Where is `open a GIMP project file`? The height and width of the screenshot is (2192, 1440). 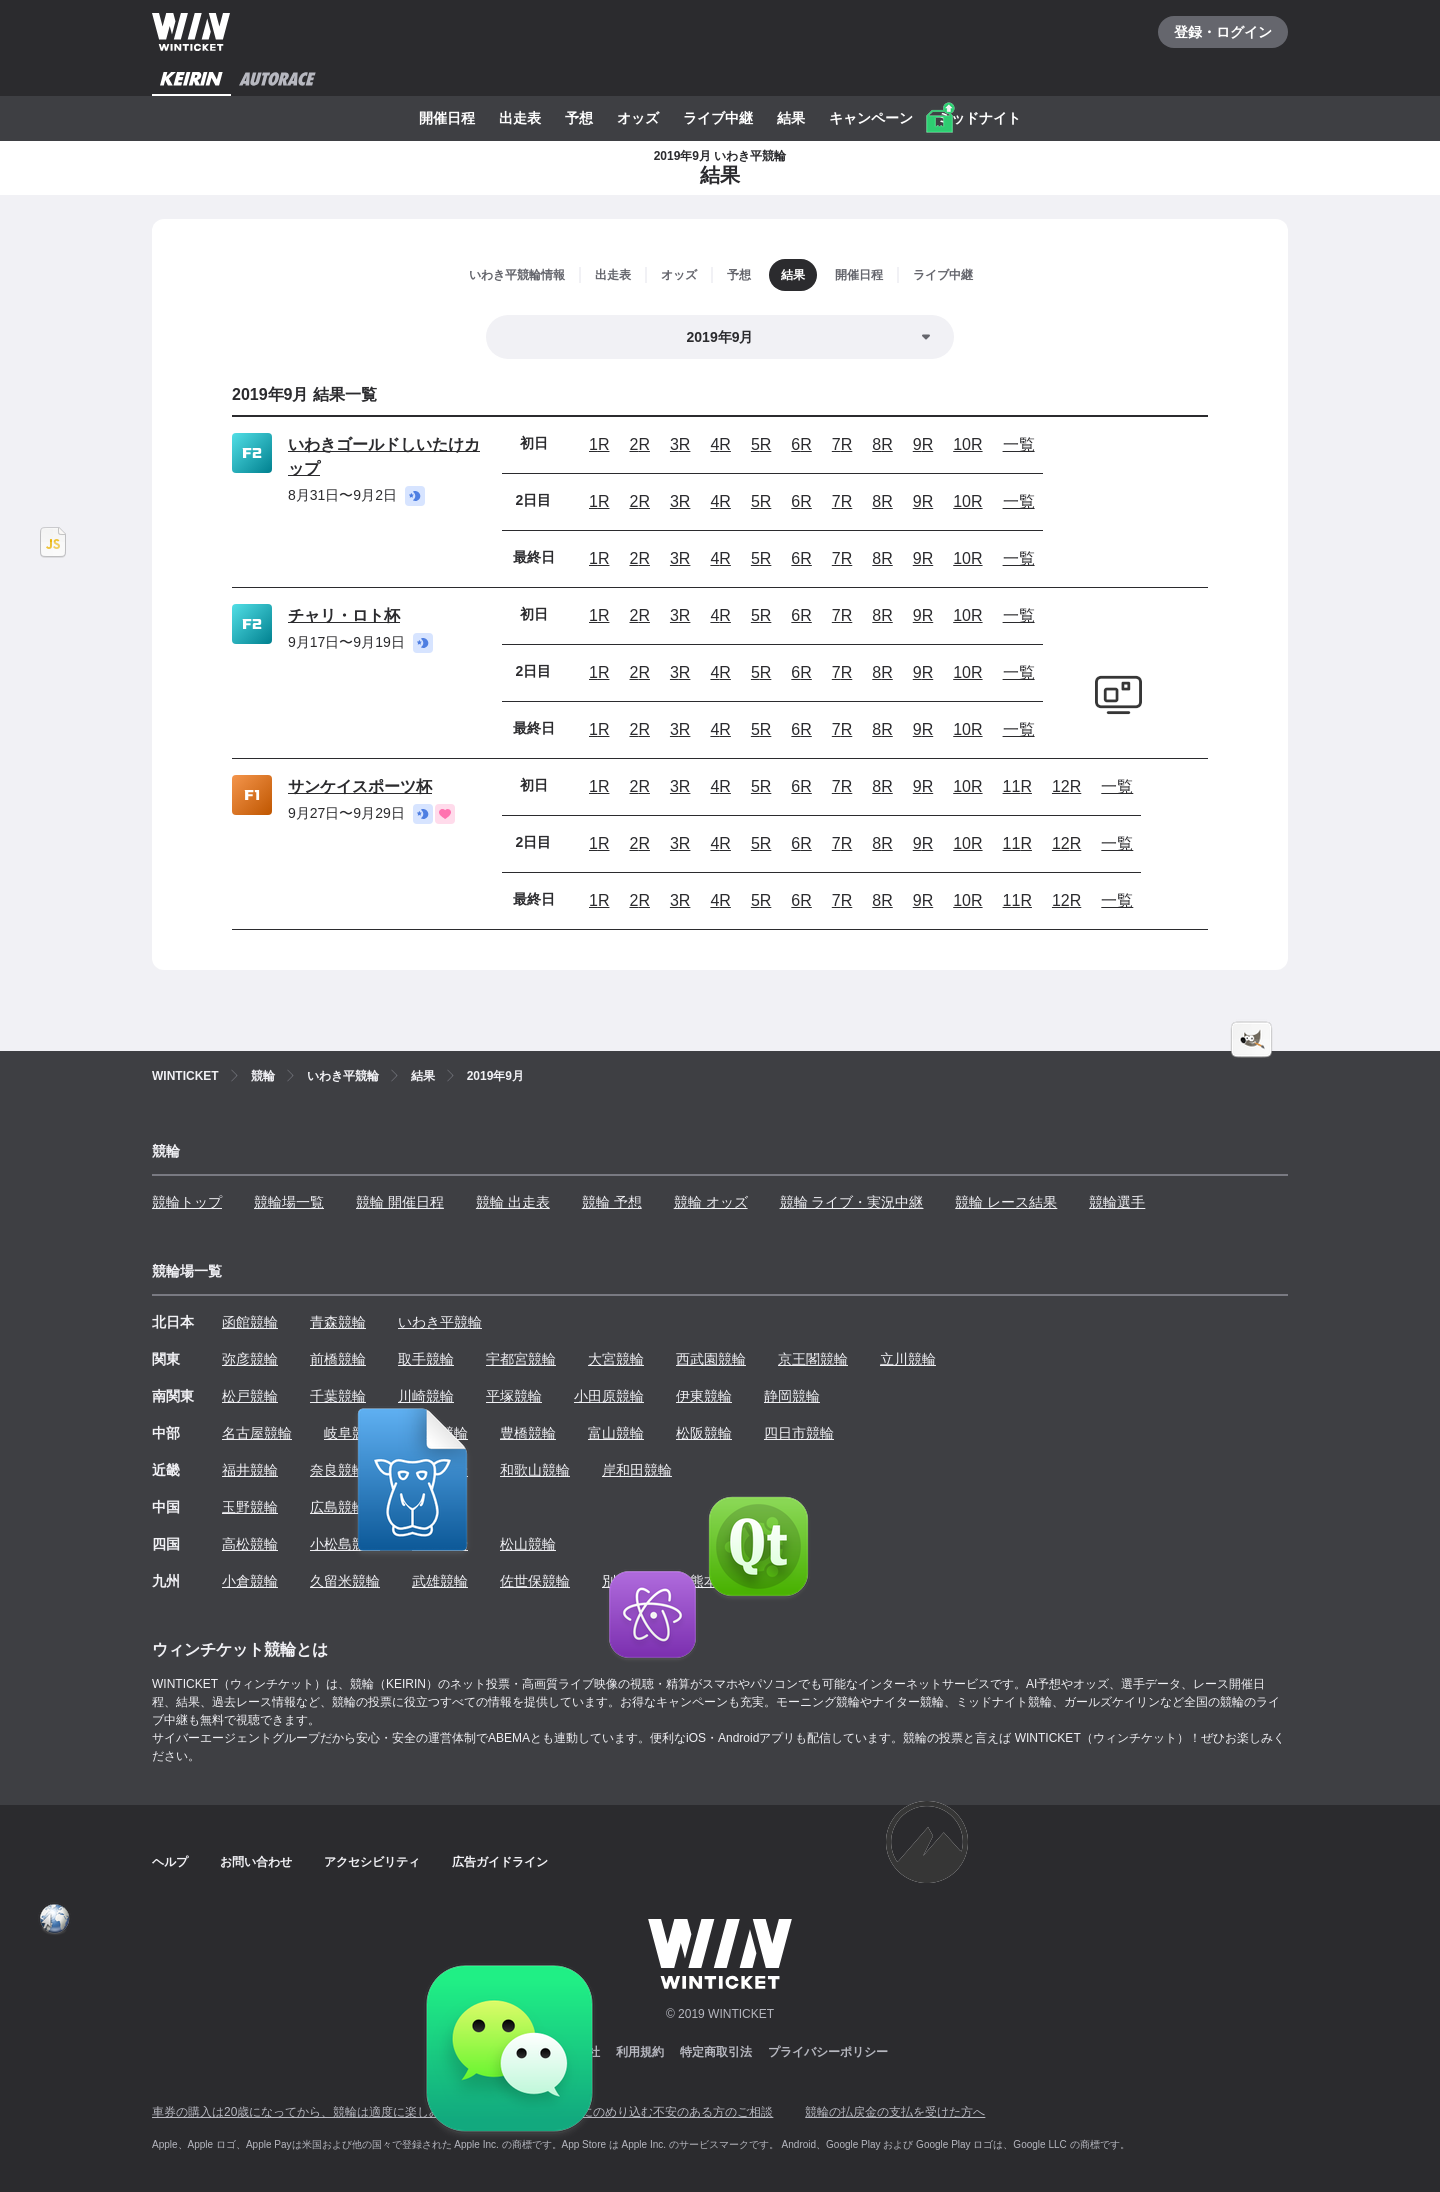 open a GIMP project file is located at coordinates (1251, 1038).